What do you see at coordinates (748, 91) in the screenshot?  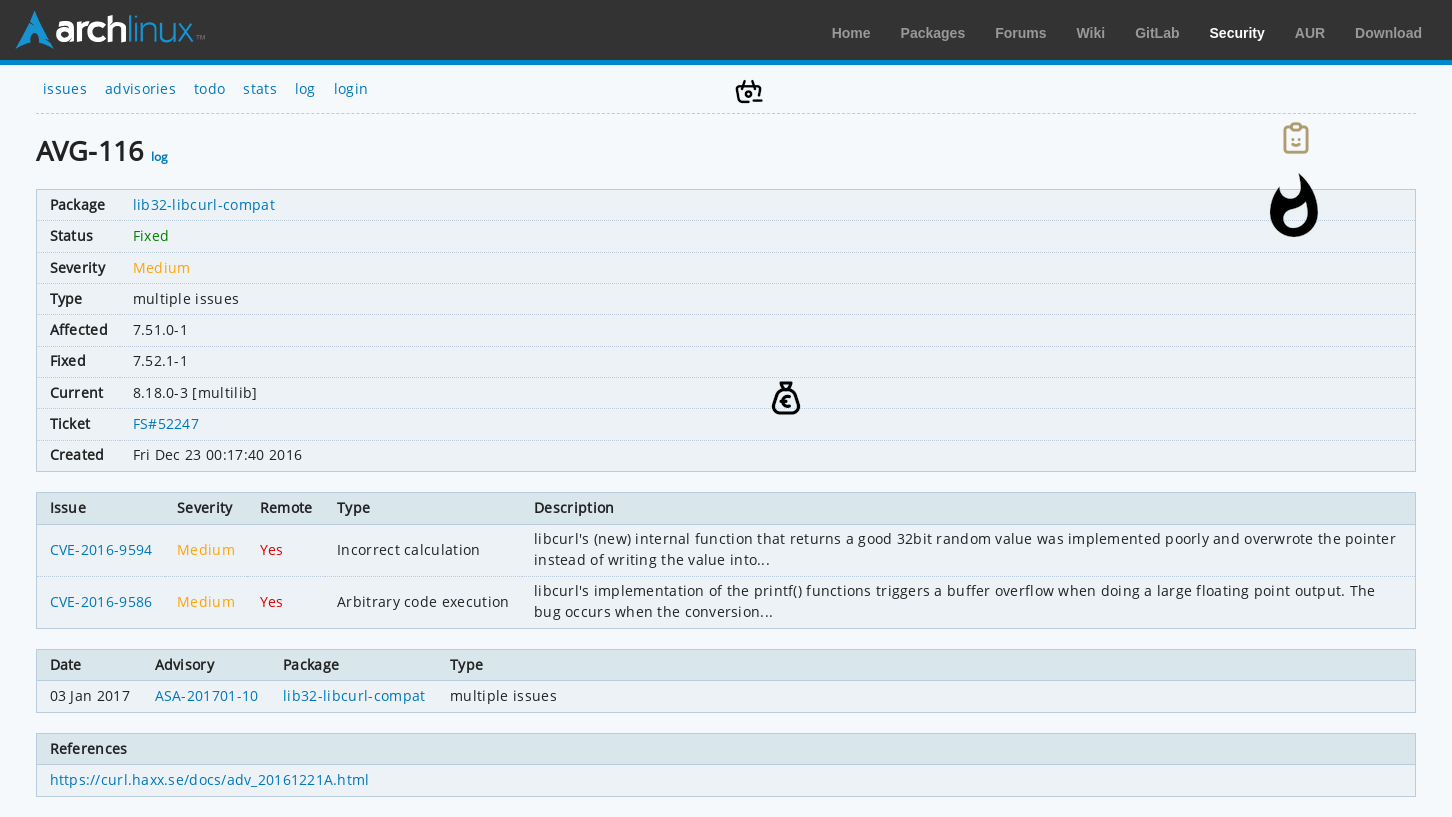 I see `remove item from basket` at bounding box center [748, 91].